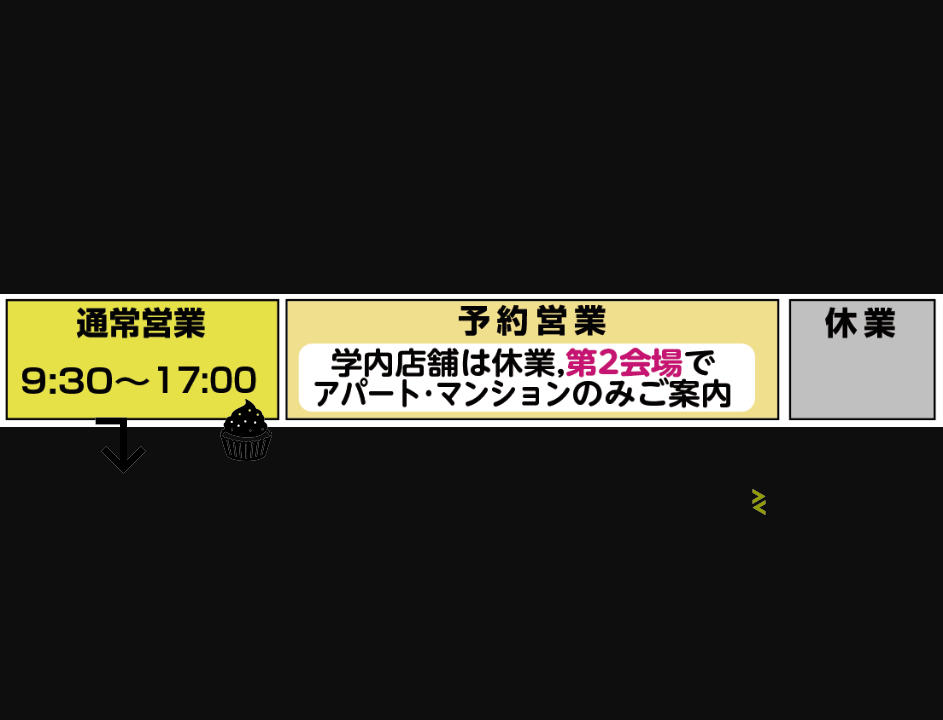  I want to click on indicates a right-then-down navigation path, so click(120, 442).